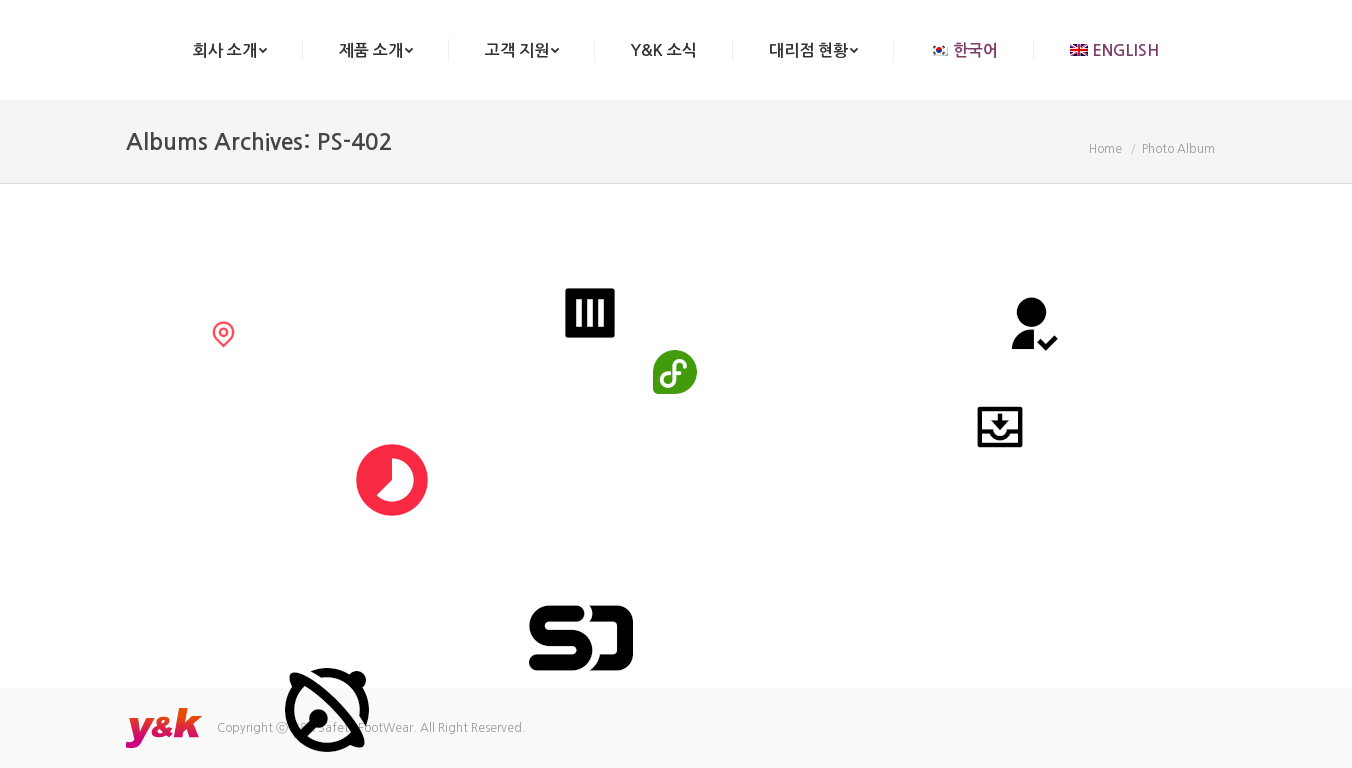 The width and height of the screenshot is (1352, 768). Describe the element at coordinates (590, 313) in the screenshot. I see `switch to vertical column layout` at that location.